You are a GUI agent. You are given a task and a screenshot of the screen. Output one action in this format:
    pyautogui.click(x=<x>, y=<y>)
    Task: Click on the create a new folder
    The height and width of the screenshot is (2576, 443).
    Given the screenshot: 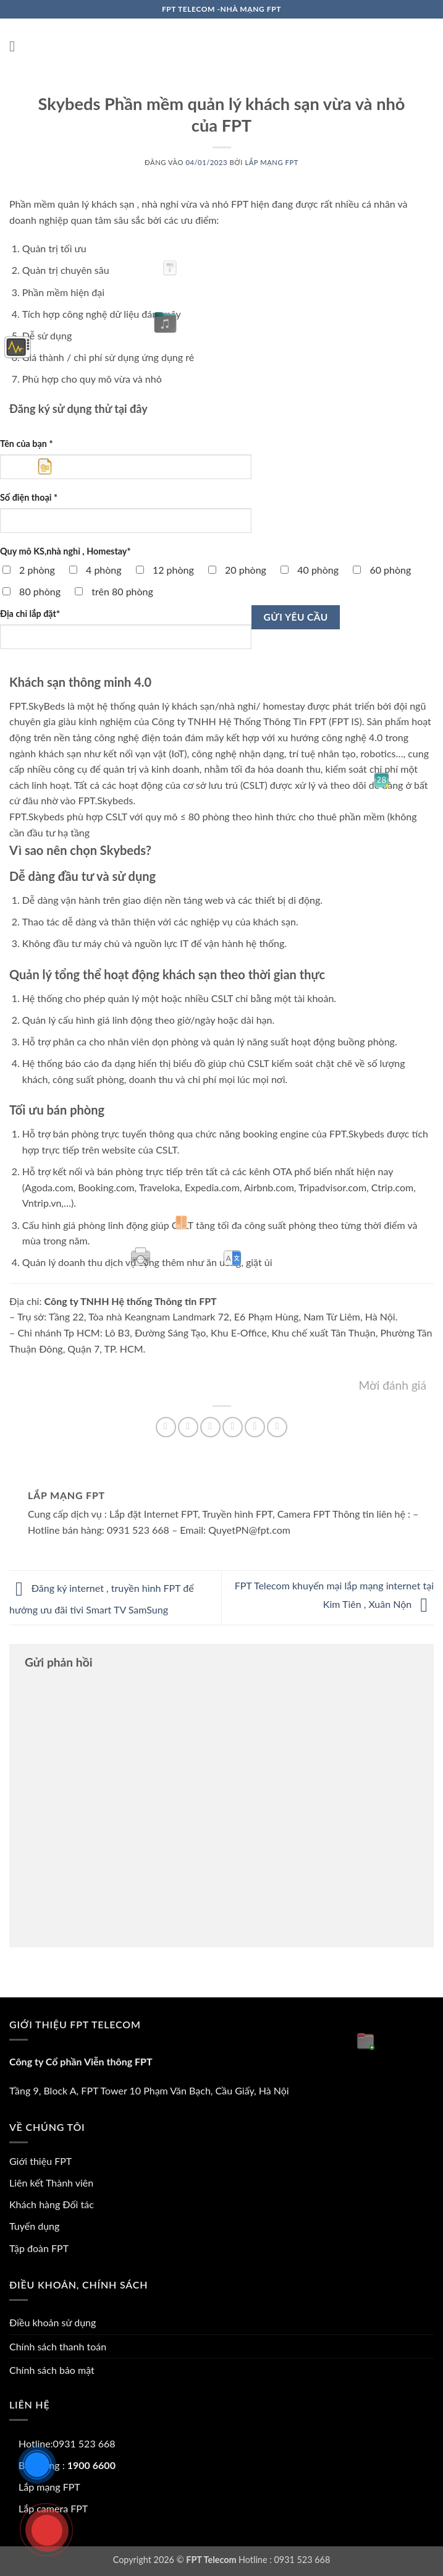 What is the action you would take?
    pyautogui.click(x=365, y=2041)
    